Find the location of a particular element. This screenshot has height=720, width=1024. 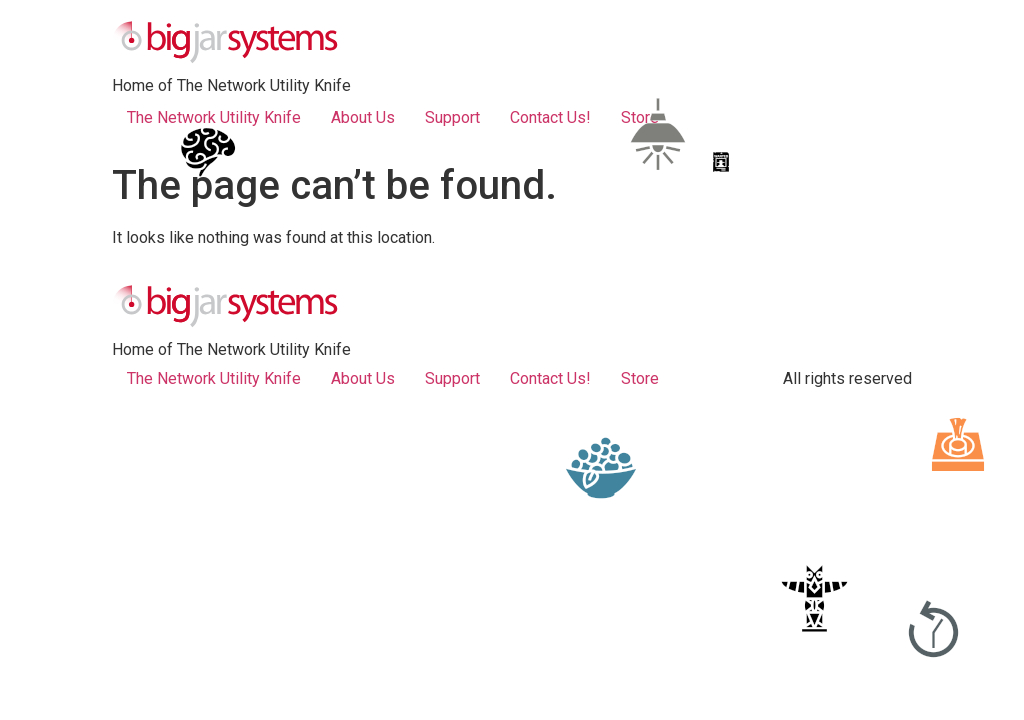

access AI or smart features is located at coordinates (208, 151).